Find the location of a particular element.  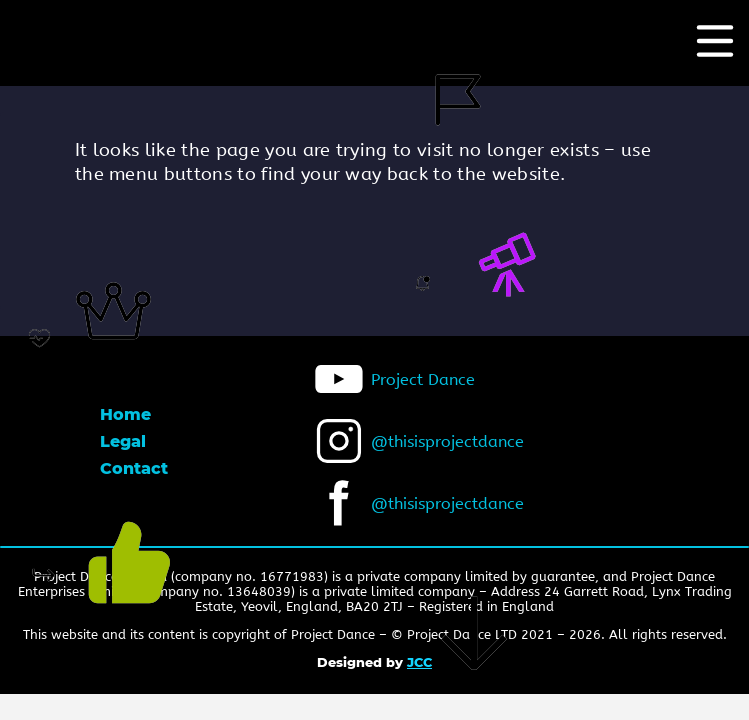

indicates premium or VIP membership status is located at coordinates (113, 314).